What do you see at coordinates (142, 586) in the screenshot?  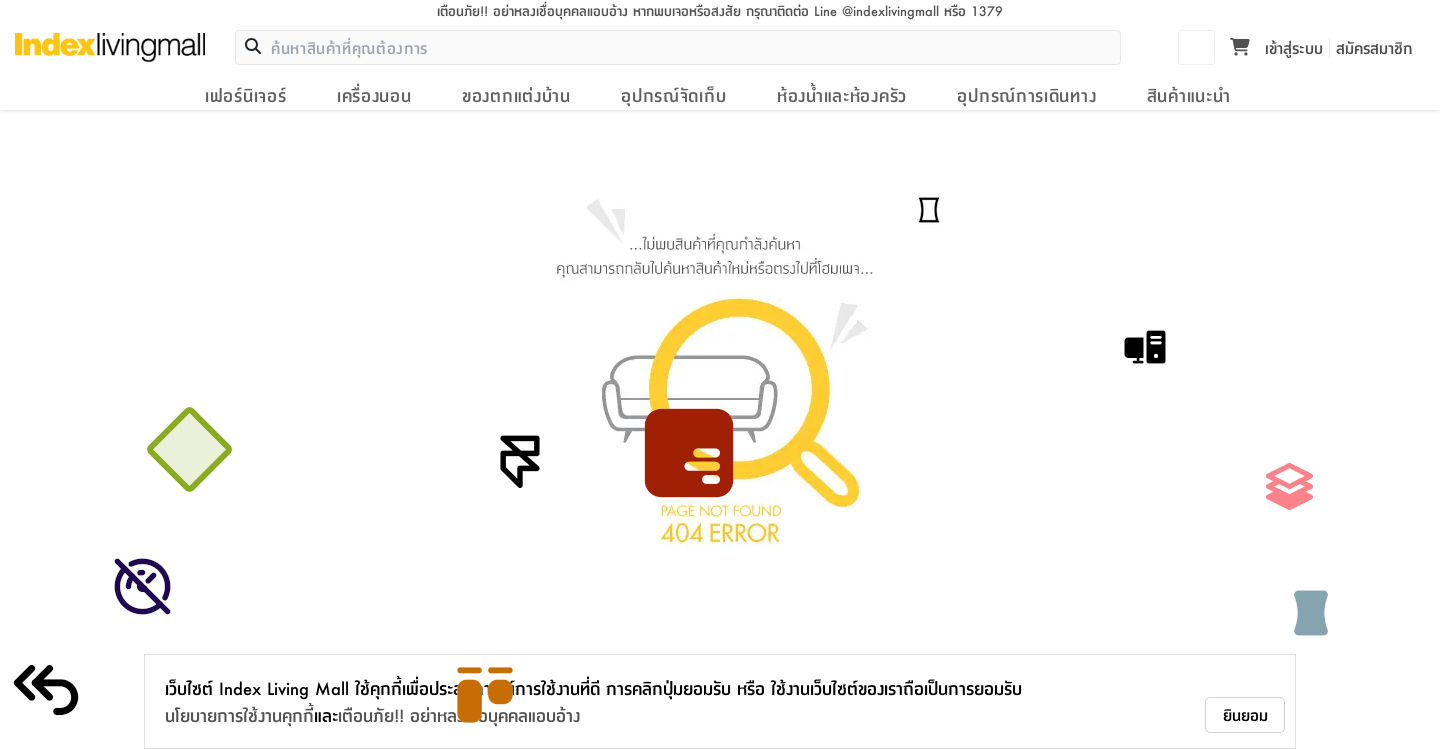 I see `performance monitoring disabled` at bounding box center [142, 586].